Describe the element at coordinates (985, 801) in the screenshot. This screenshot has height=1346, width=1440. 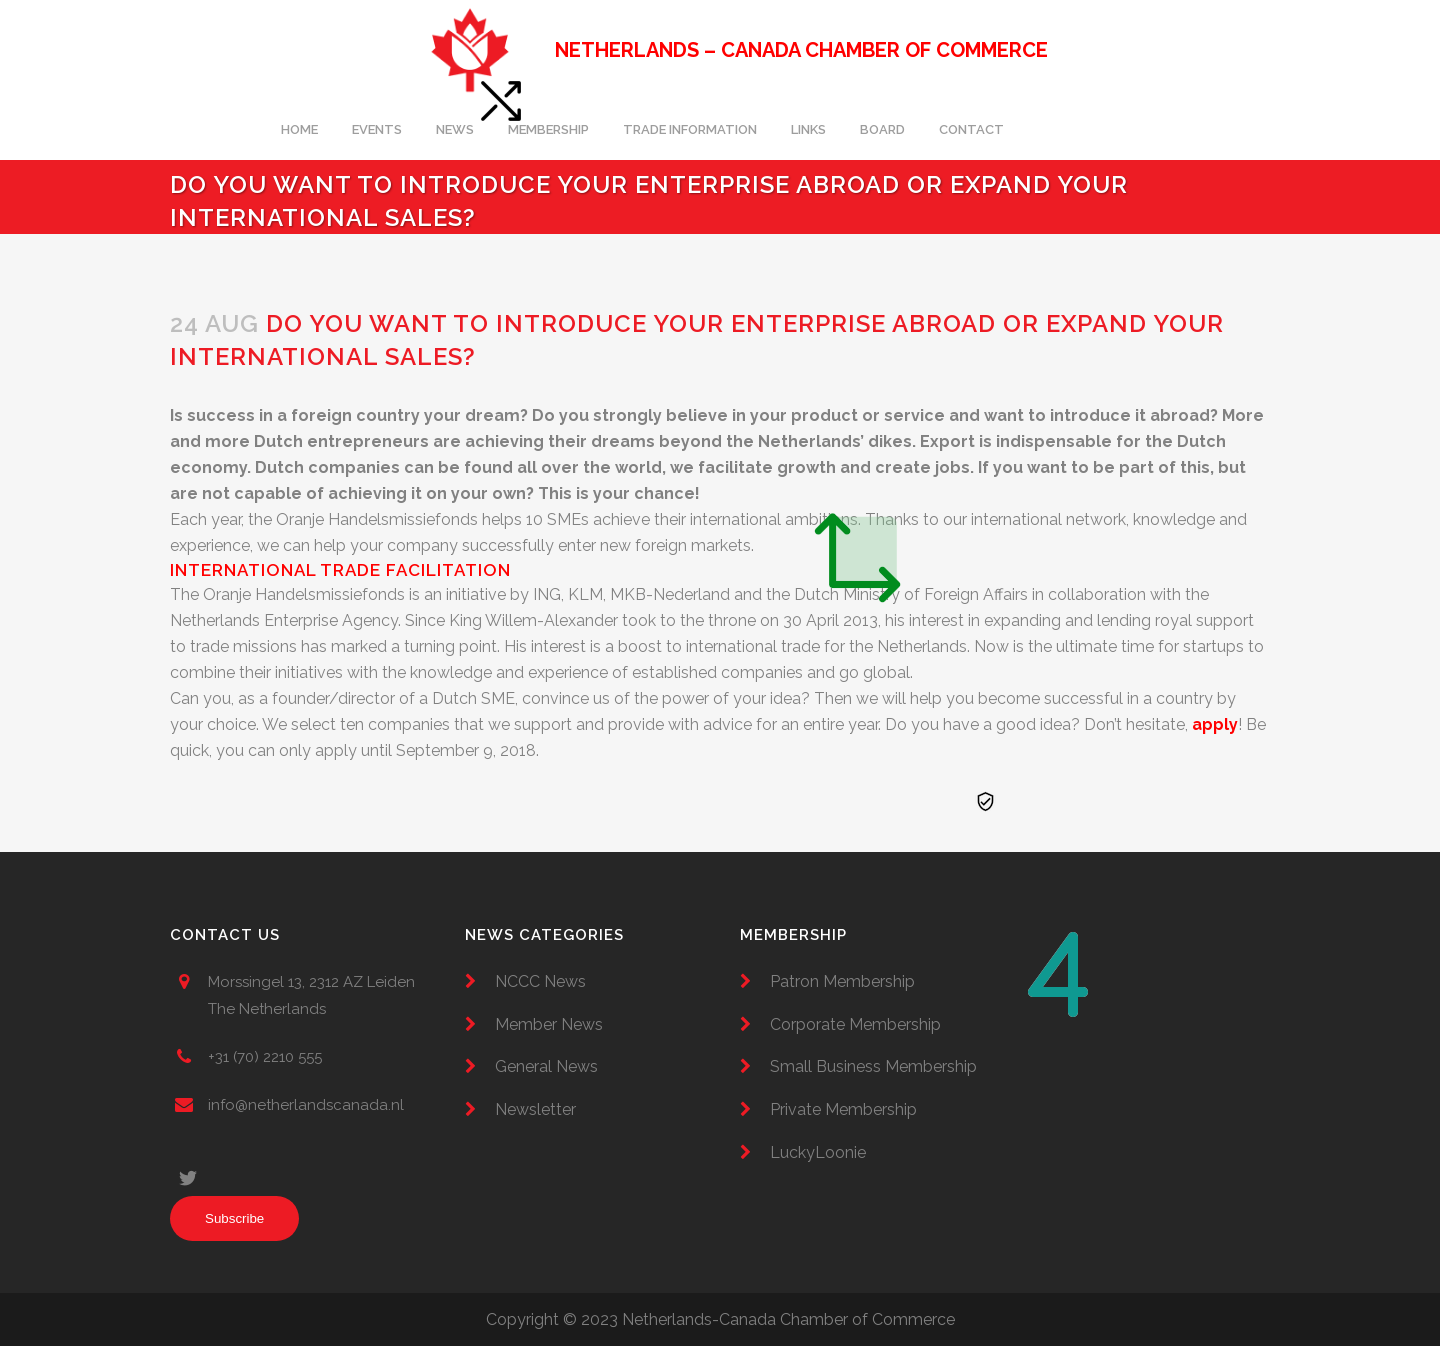
I see `indicates a verified or trusted user account` at that location.